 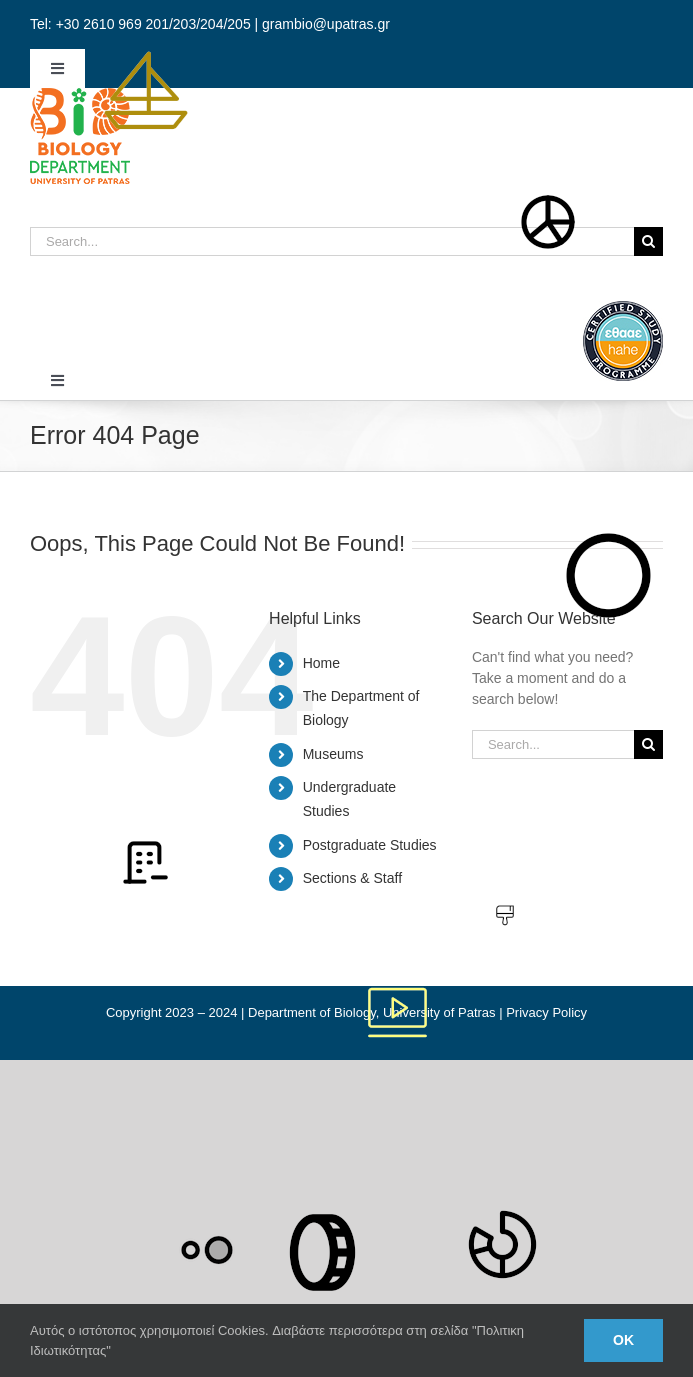 I want to click on indicates 0% progress or empty state, so click(x=608, y=575).